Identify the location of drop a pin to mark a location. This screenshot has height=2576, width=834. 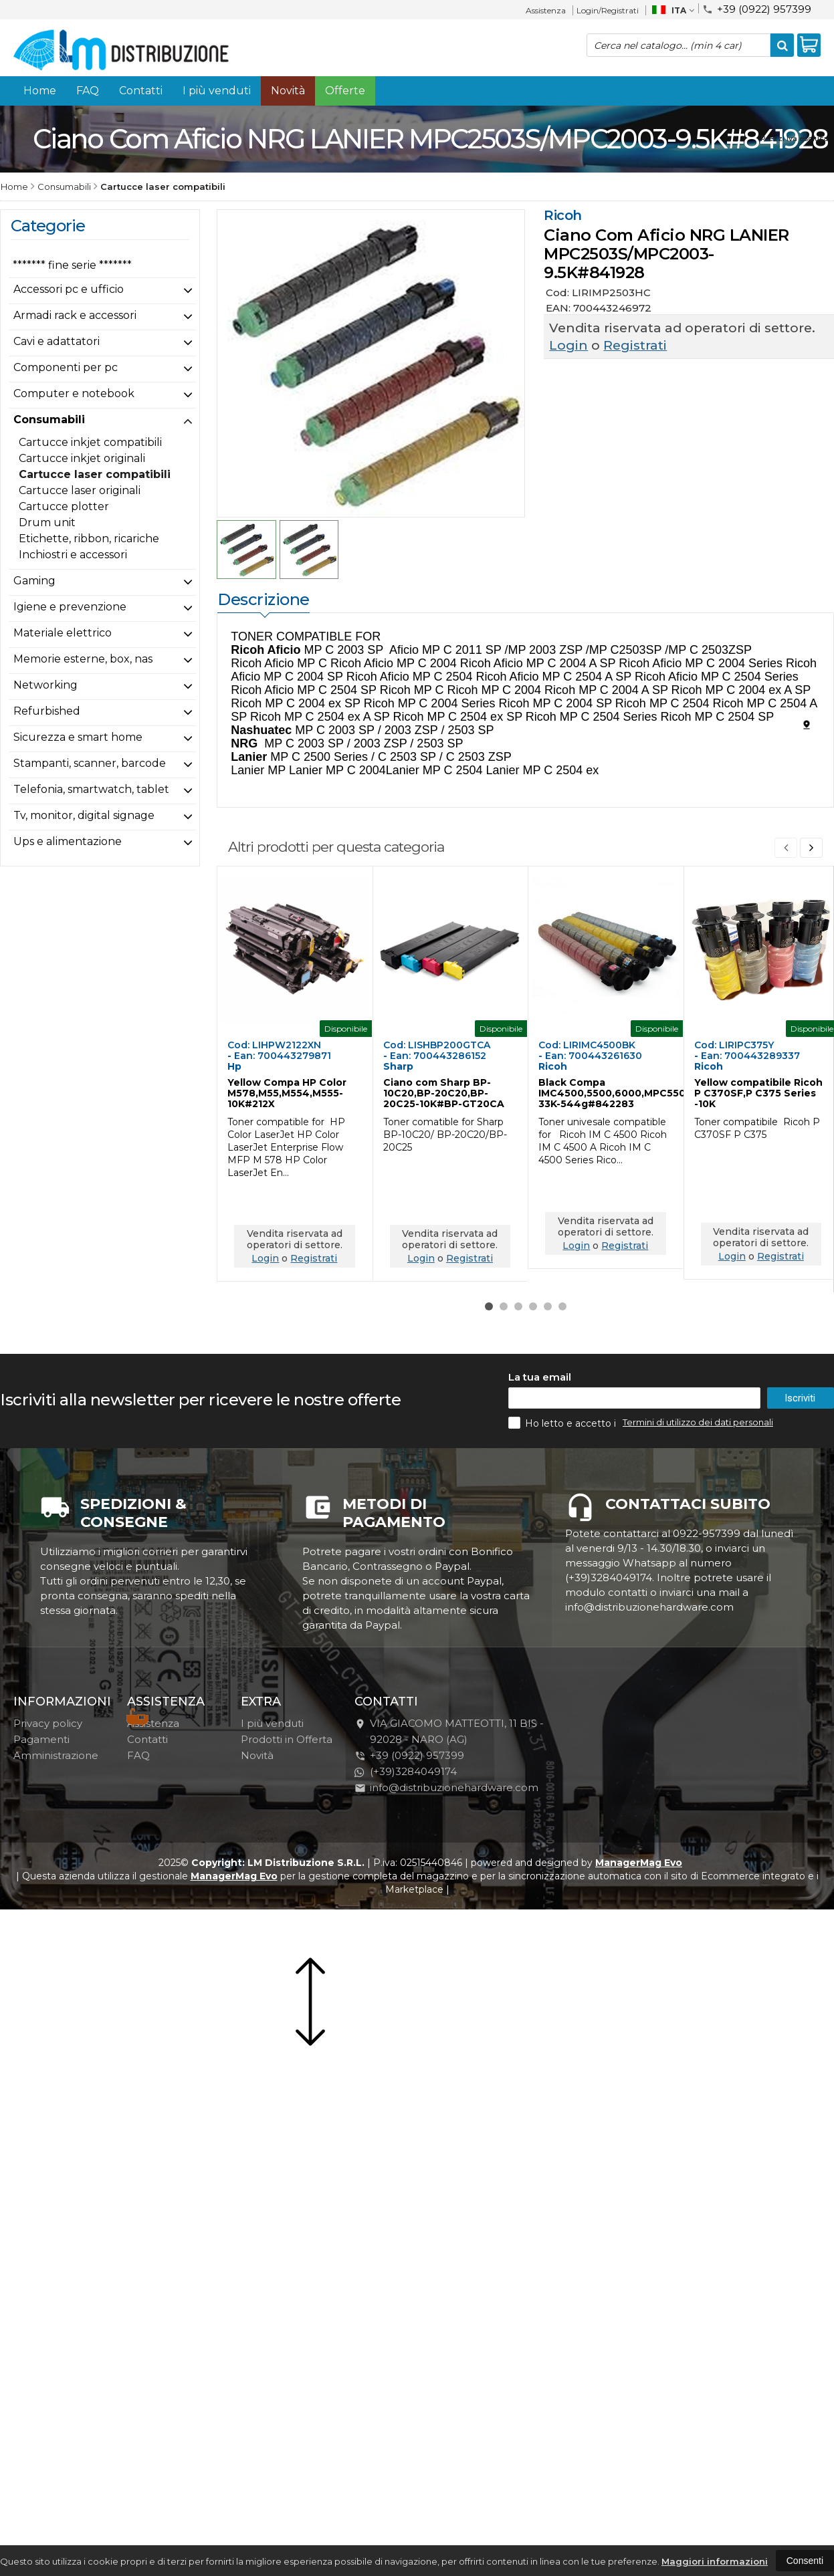
(807, 725).